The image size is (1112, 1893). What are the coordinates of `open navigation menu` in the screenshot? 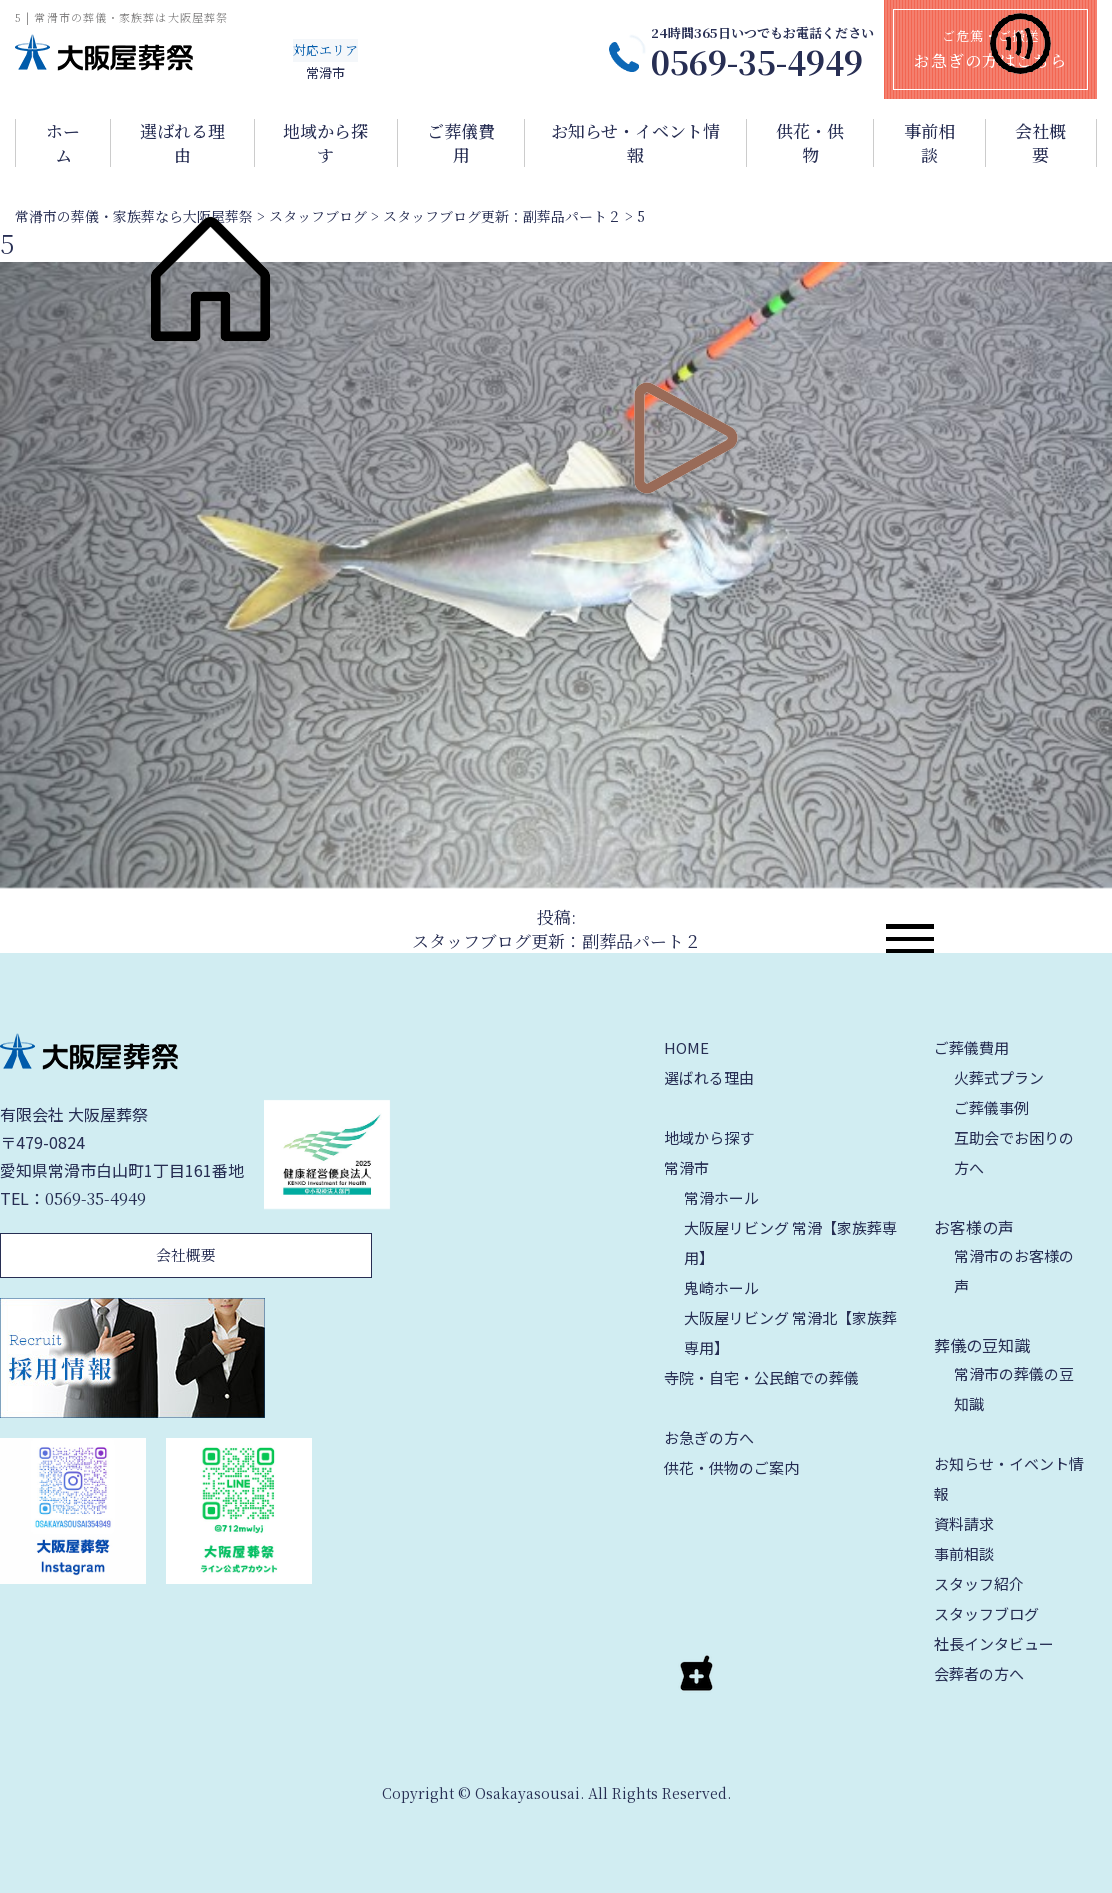 It's located at (910, 939).